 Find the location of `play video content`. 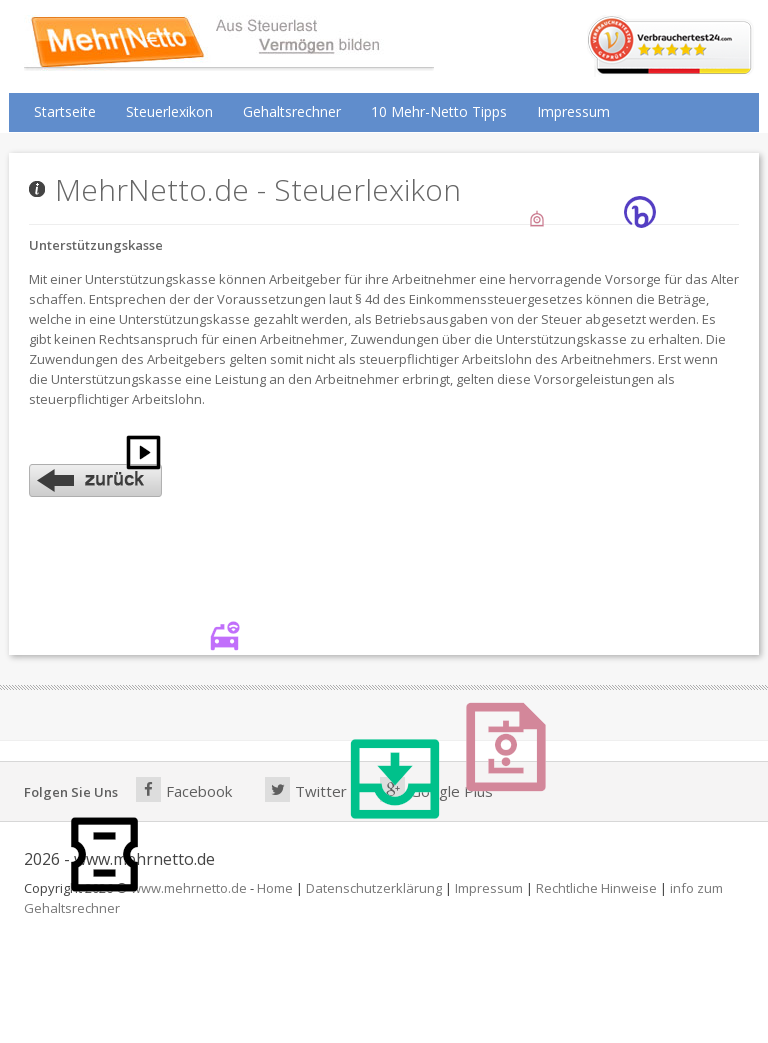

play video content is located at coordinates (143, 452).